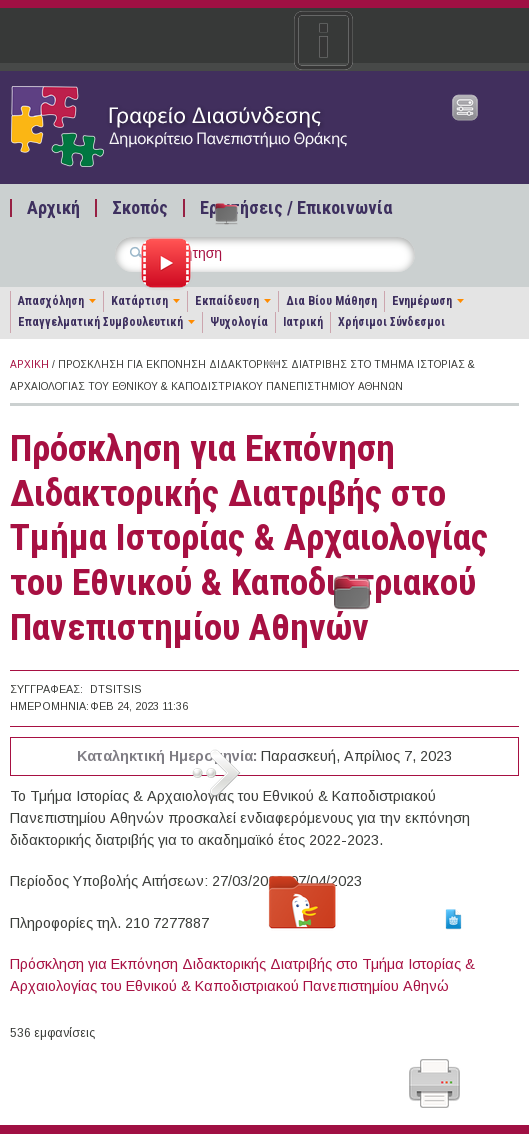 The height and width of the screenshot is (1134, 529). I want to click on open DuckDuckGo browser downloads folder, so click(302, 904).